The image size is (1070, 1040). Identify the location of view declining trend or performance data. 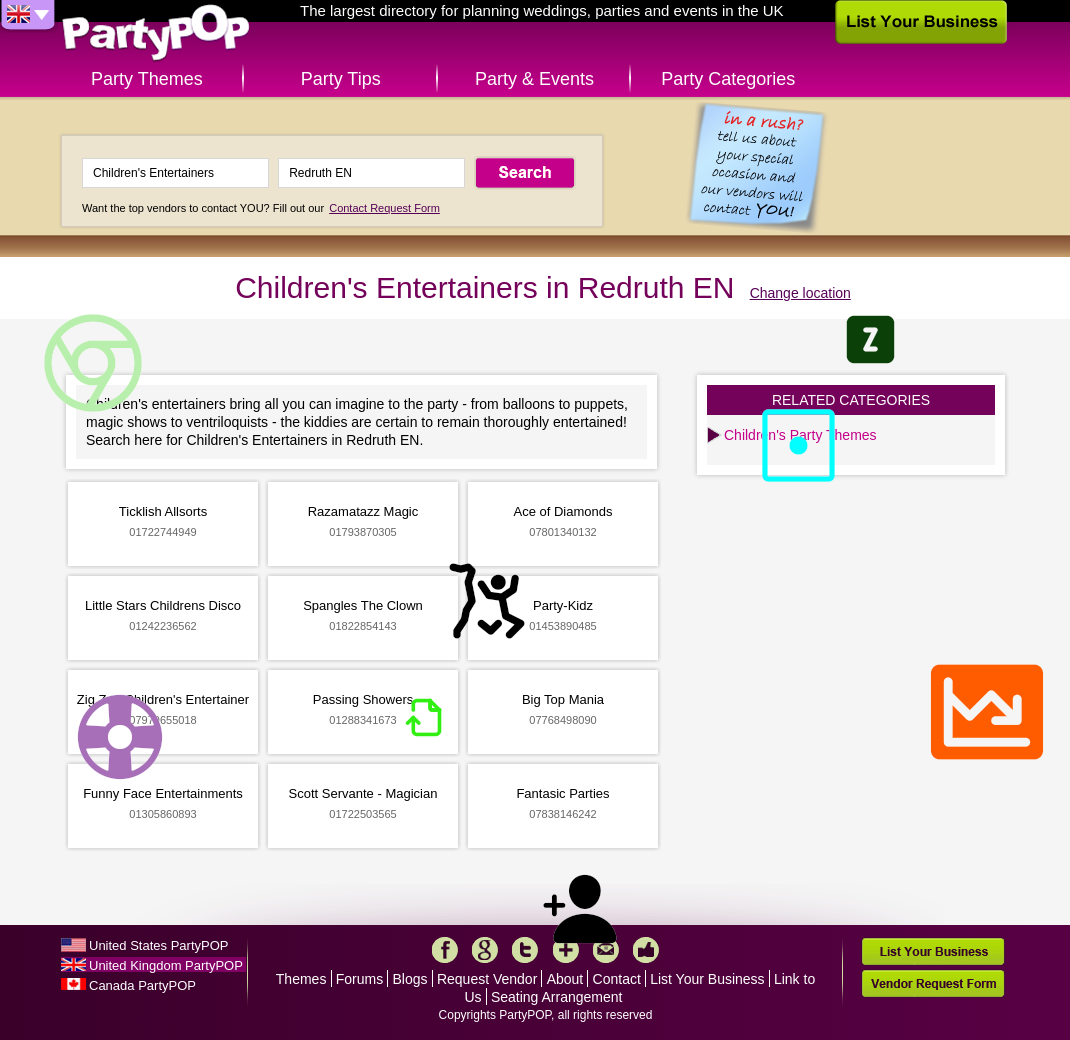
(987, 712).